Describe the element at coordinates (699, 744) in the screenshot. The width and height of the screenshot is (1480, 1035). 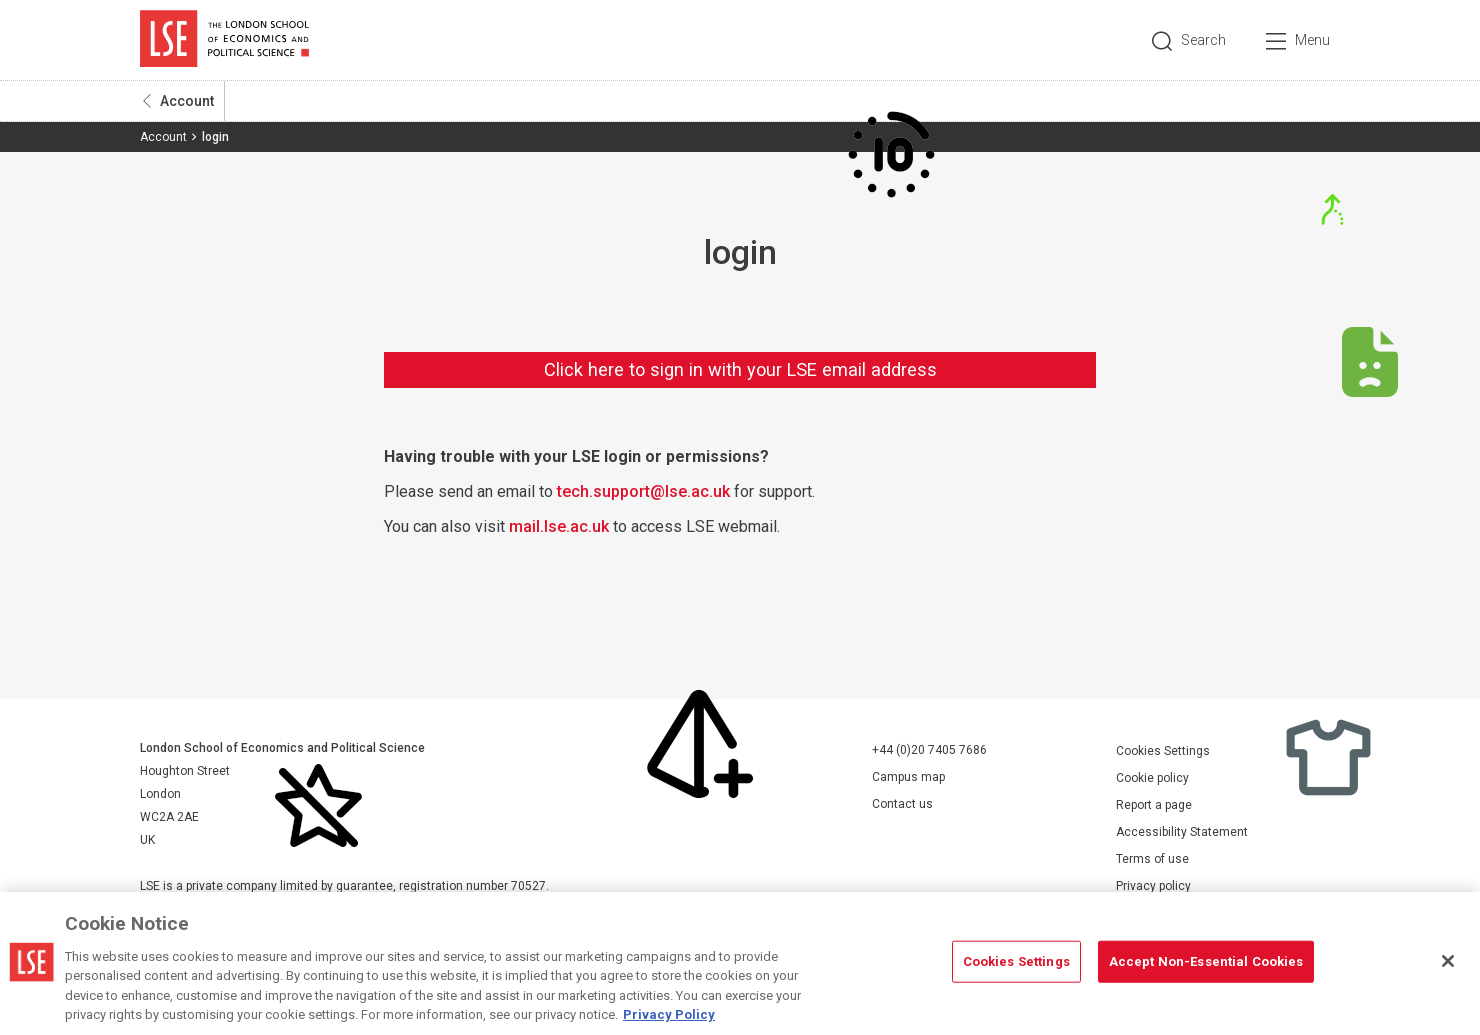
I see `add a new 3D object or shape` at that location.